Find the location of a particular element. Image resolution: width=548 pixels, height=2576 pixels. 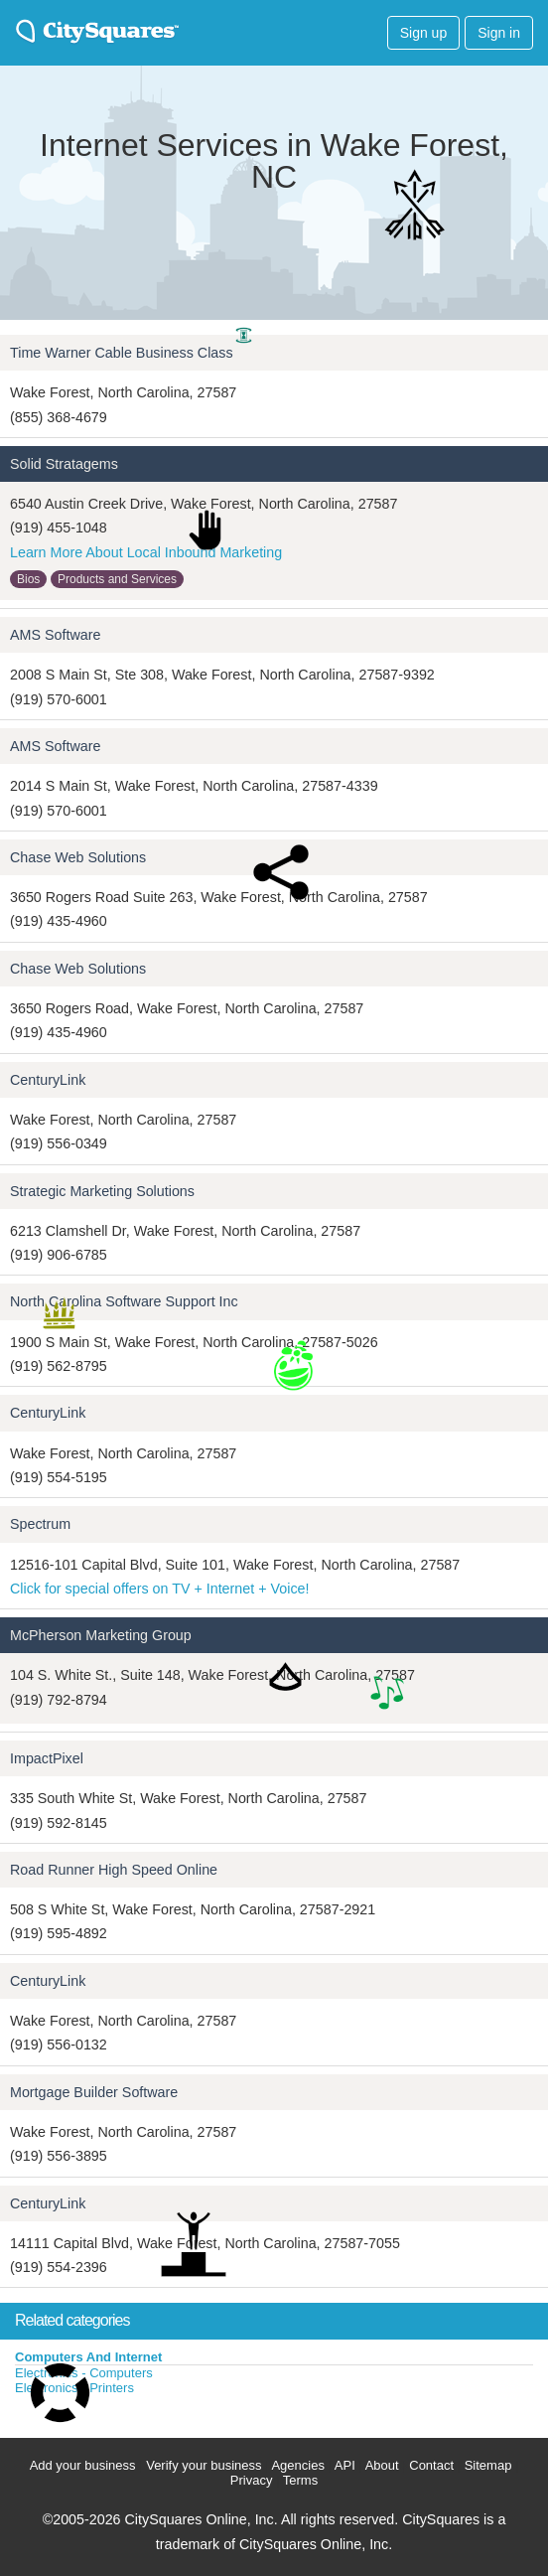

access help or support center is located at coordinates (60, 2392).